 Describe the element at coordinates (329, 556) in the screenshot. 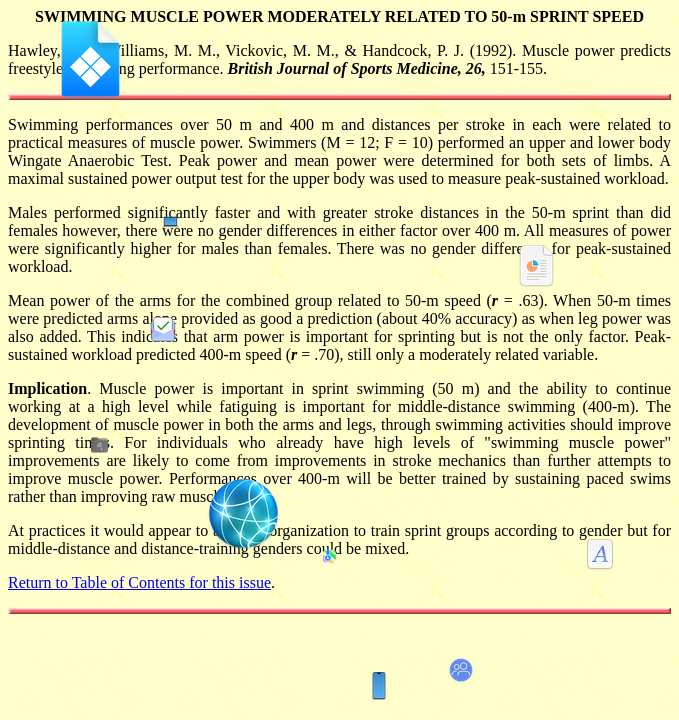

I see `open apple maps` at that location.